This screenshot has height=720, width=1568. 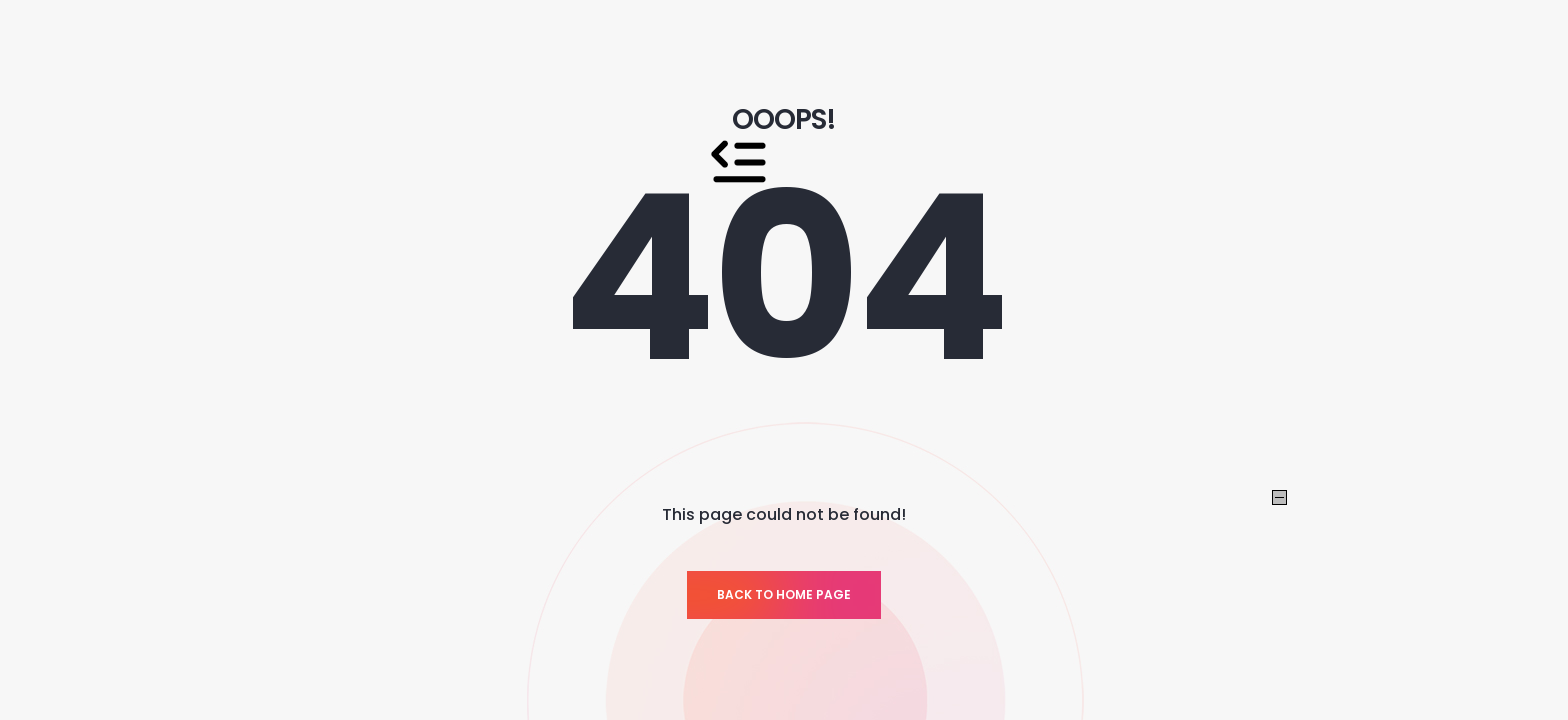 What do you see at coordinates (739, 162) in the screenshot?
I see `decrease text indentation` at bounding box center [739, 162].